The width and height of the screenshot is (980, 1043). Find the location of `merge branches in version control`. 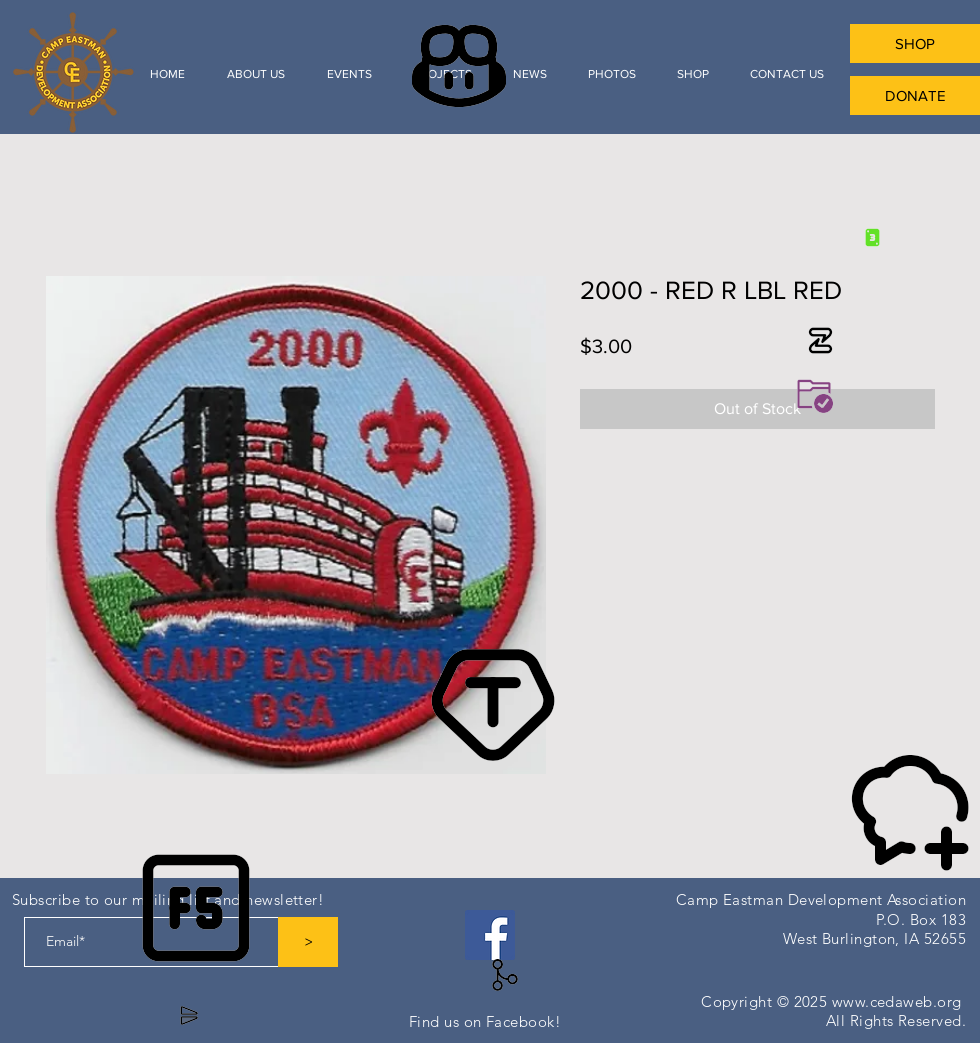

merge branches in version control is located at coordinates (505, 976).